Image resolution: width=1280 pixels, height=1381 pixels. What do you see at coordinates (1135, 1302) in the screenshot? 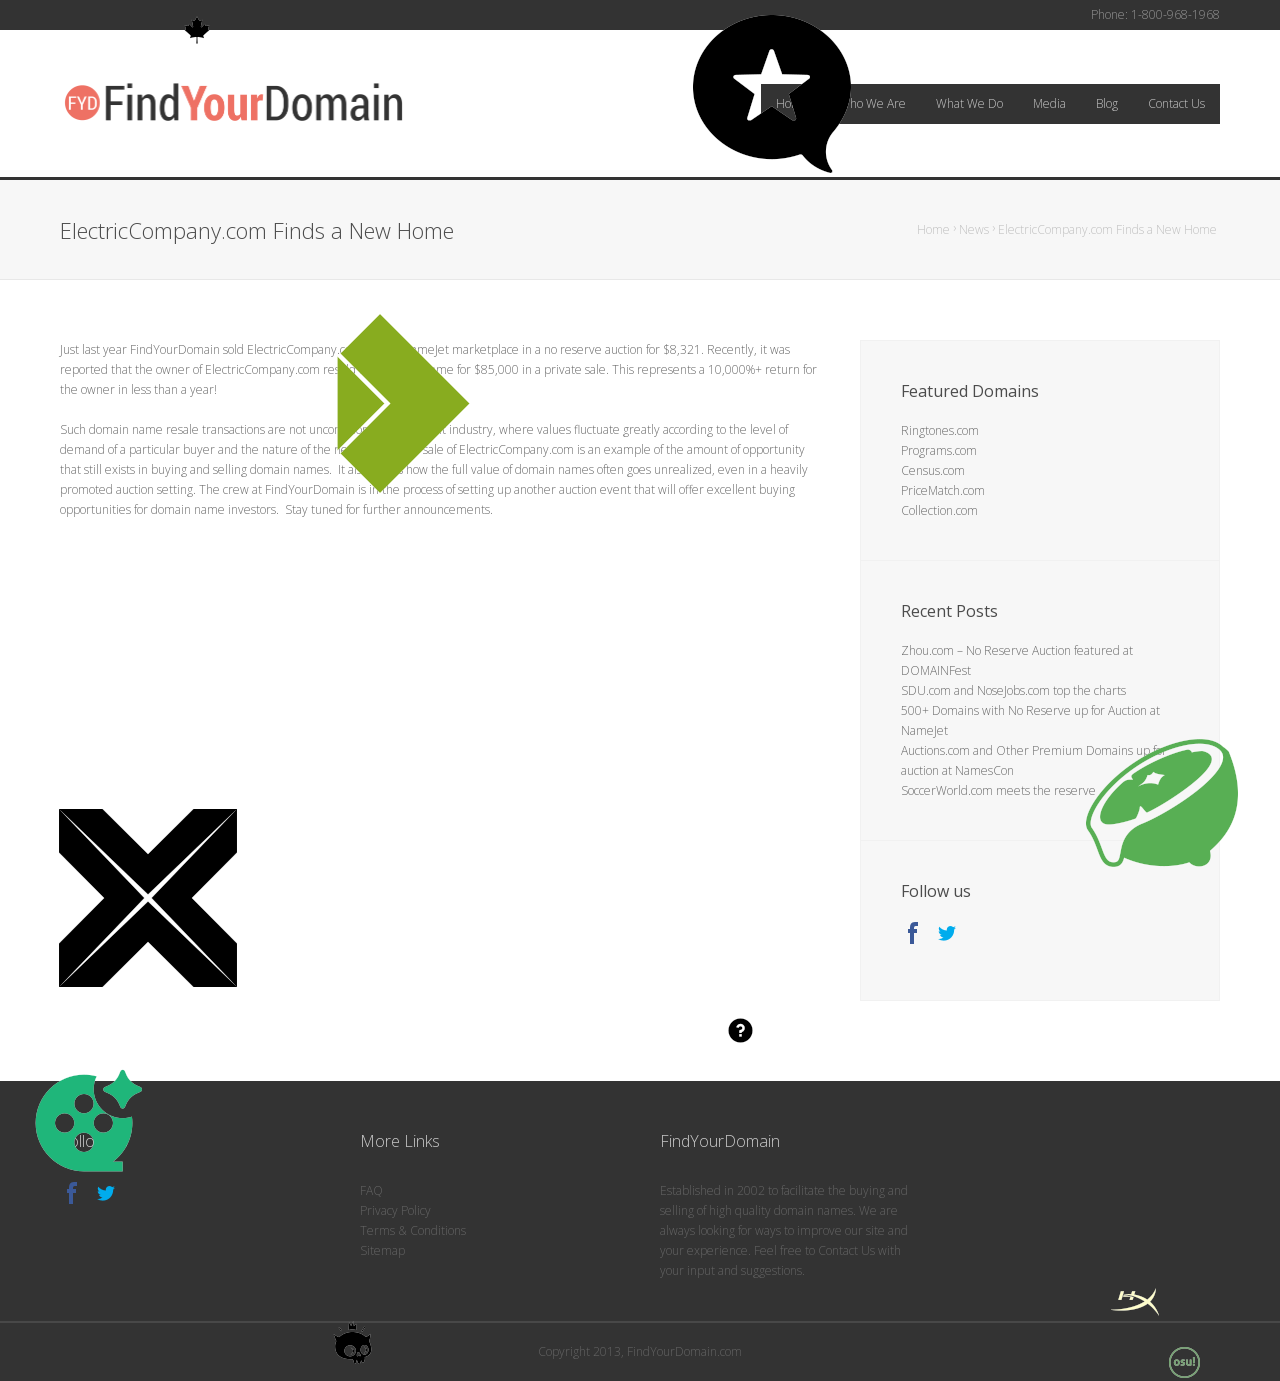
I see `HyperX brand logo` at bounding box center [1135, 1302].